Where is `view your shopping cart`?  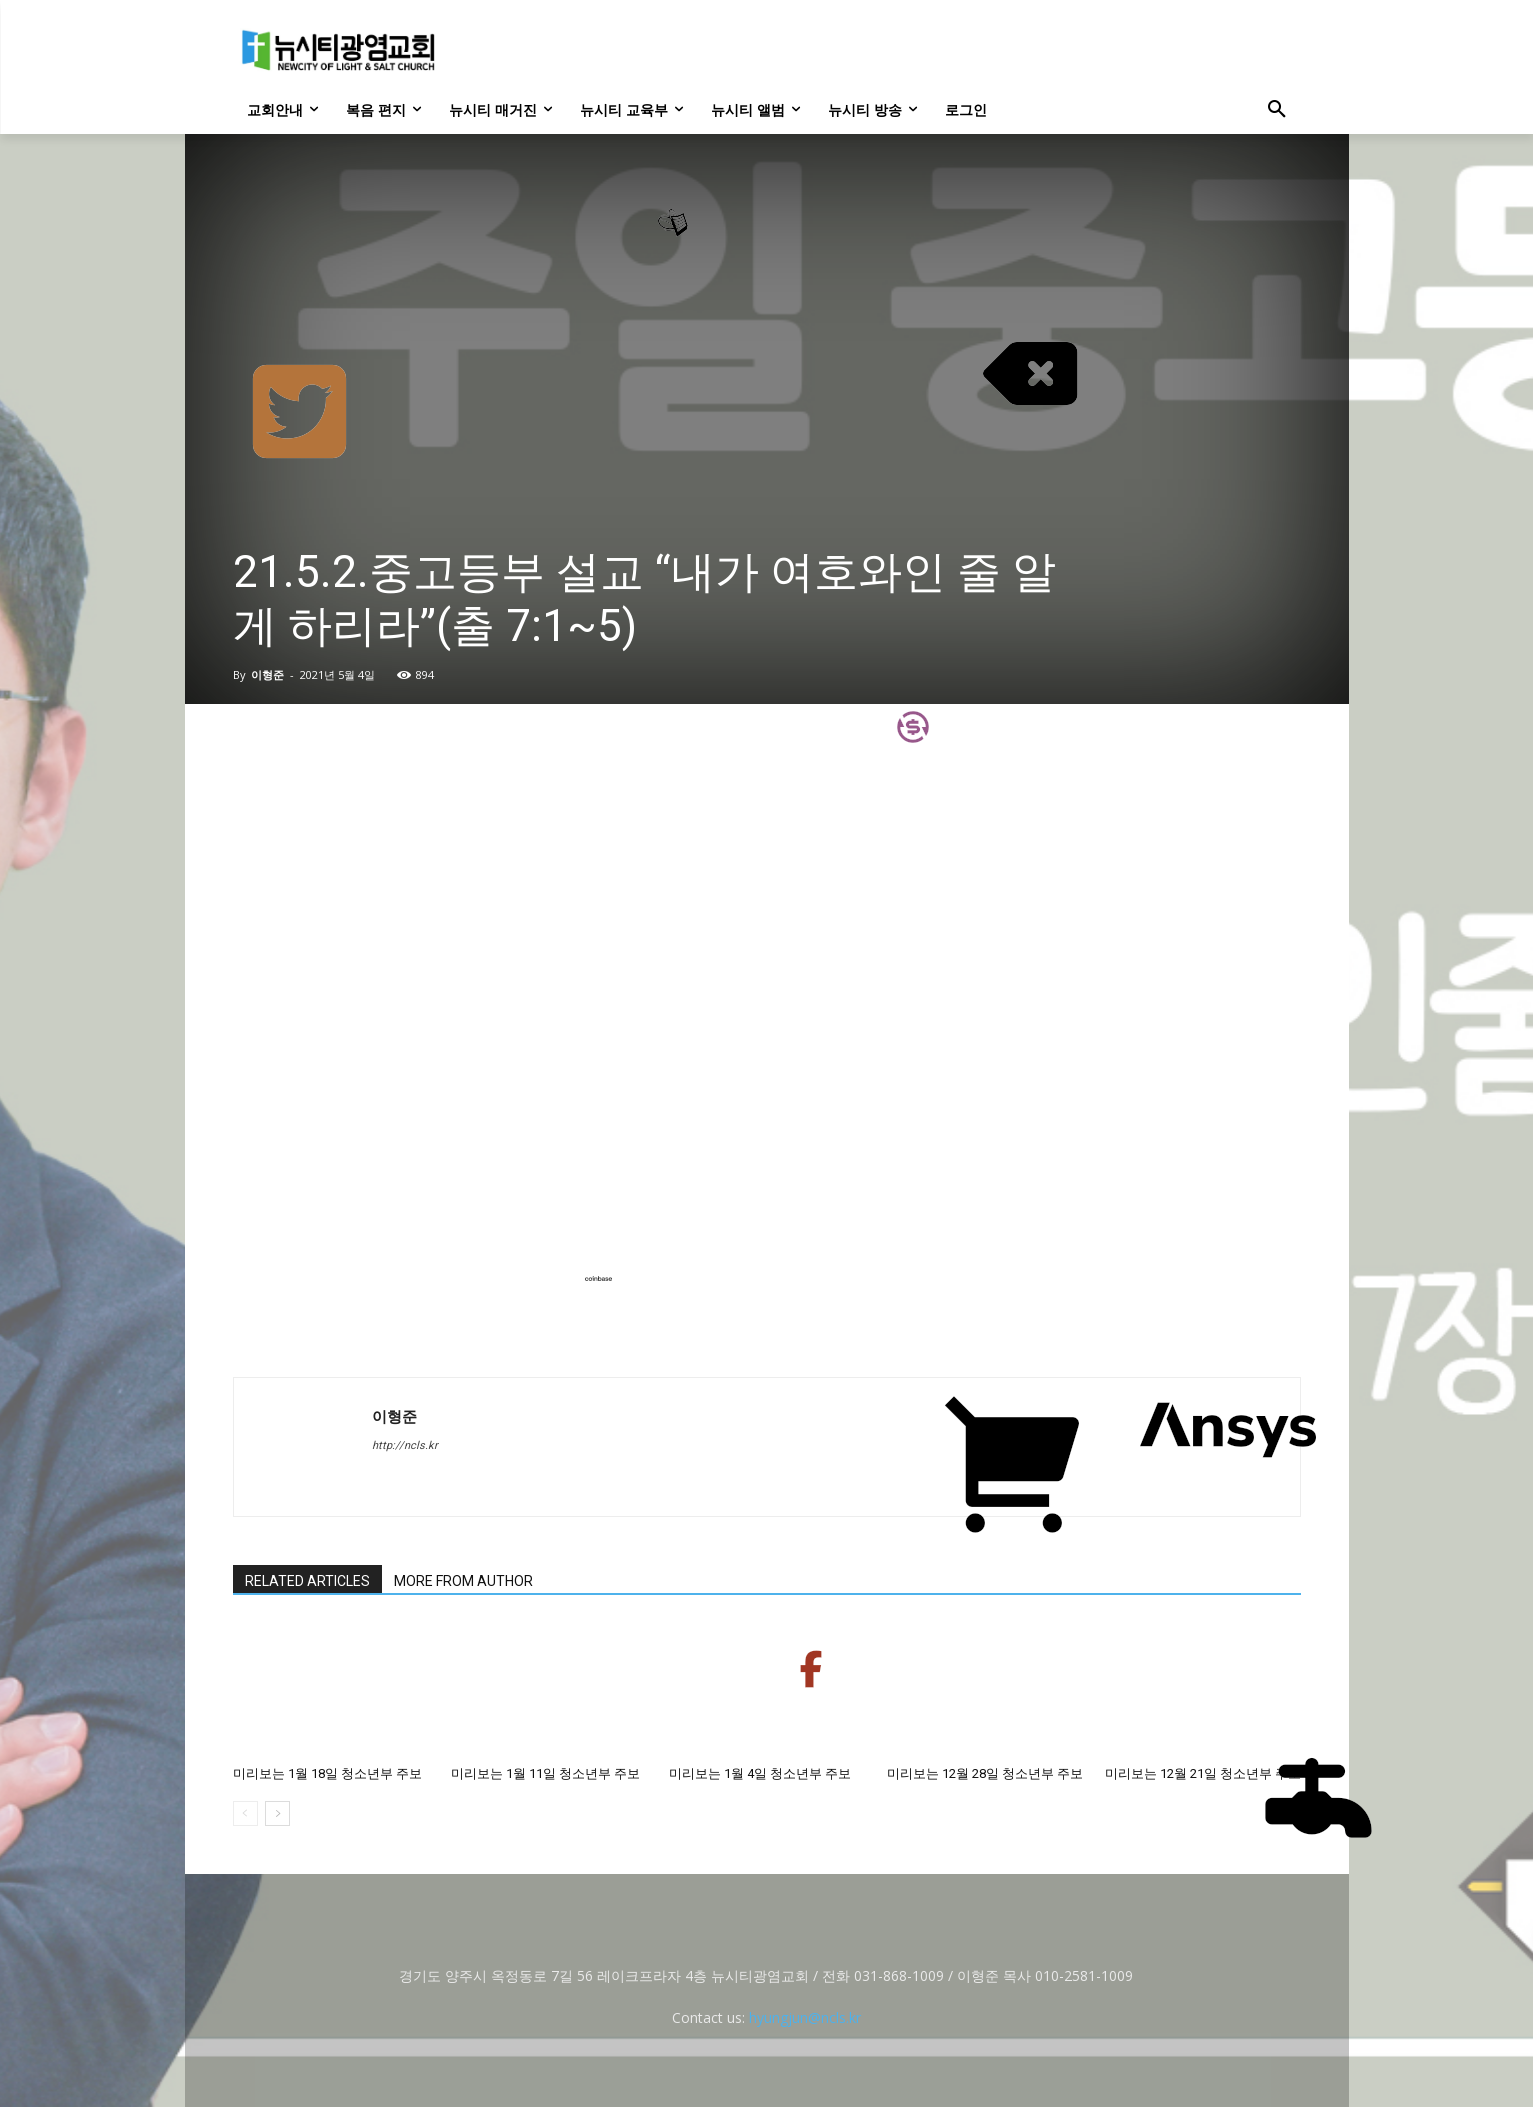
view your shopping cart is located at coordinates (1017, 1462).